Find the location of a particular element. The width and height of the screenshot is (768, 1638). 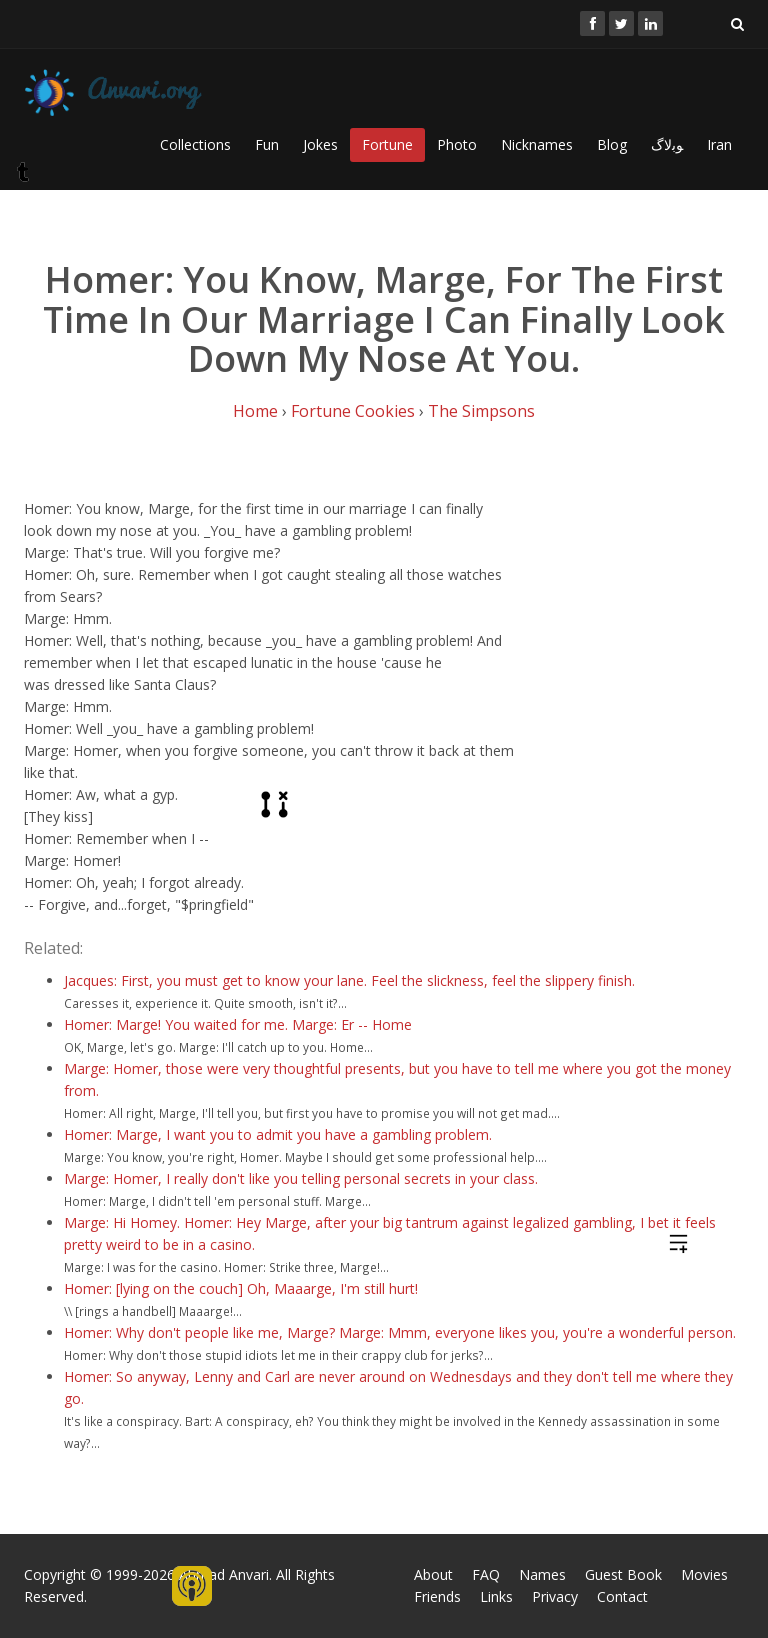

add a new menu item is located at coordinates (678, 1242).